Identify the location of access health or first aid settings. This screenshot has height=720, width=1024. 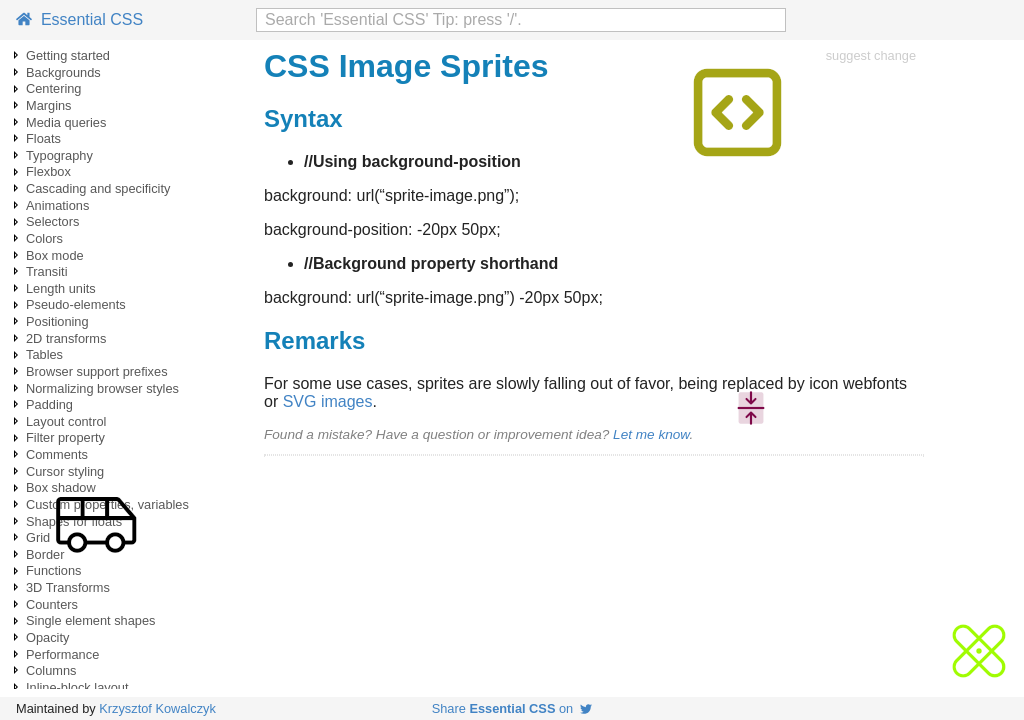
(979, 651).